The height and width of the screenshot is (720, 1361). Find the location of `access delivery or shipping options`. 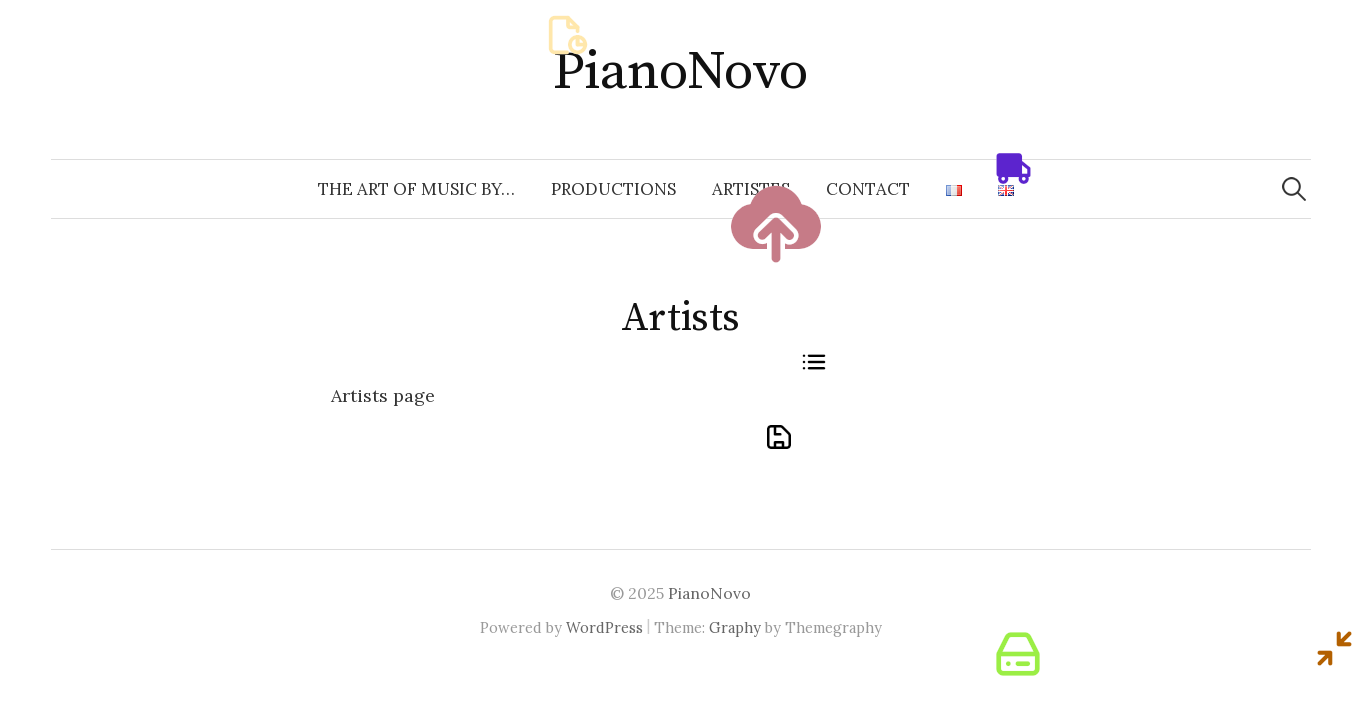

access delivery or shipping options is located at coordinates (1013, 168).